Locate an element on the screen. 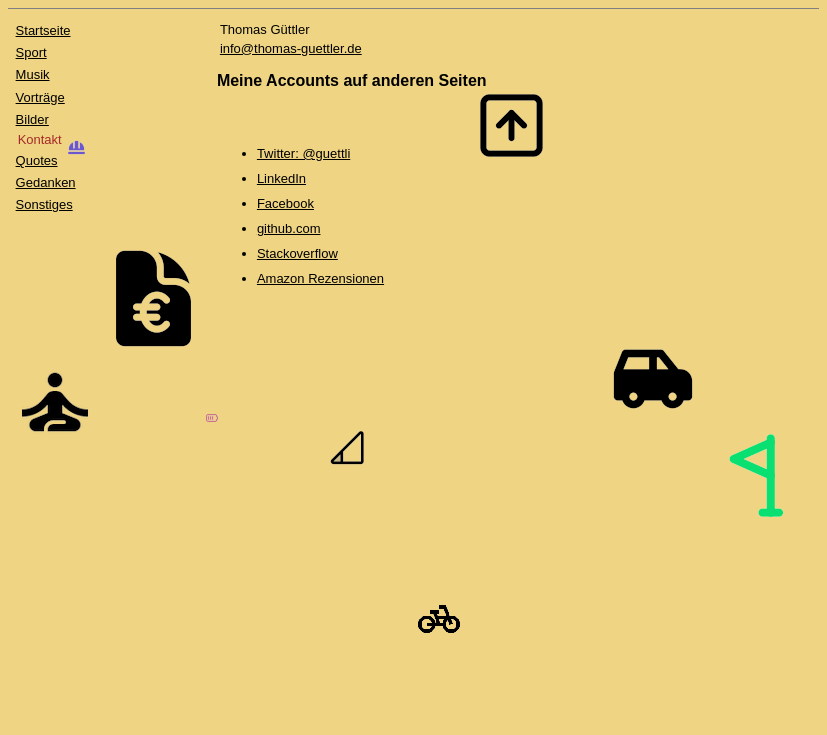 This screenshot has width=827, height=735. mark or flag an important item is located at coordinates (762, 475).